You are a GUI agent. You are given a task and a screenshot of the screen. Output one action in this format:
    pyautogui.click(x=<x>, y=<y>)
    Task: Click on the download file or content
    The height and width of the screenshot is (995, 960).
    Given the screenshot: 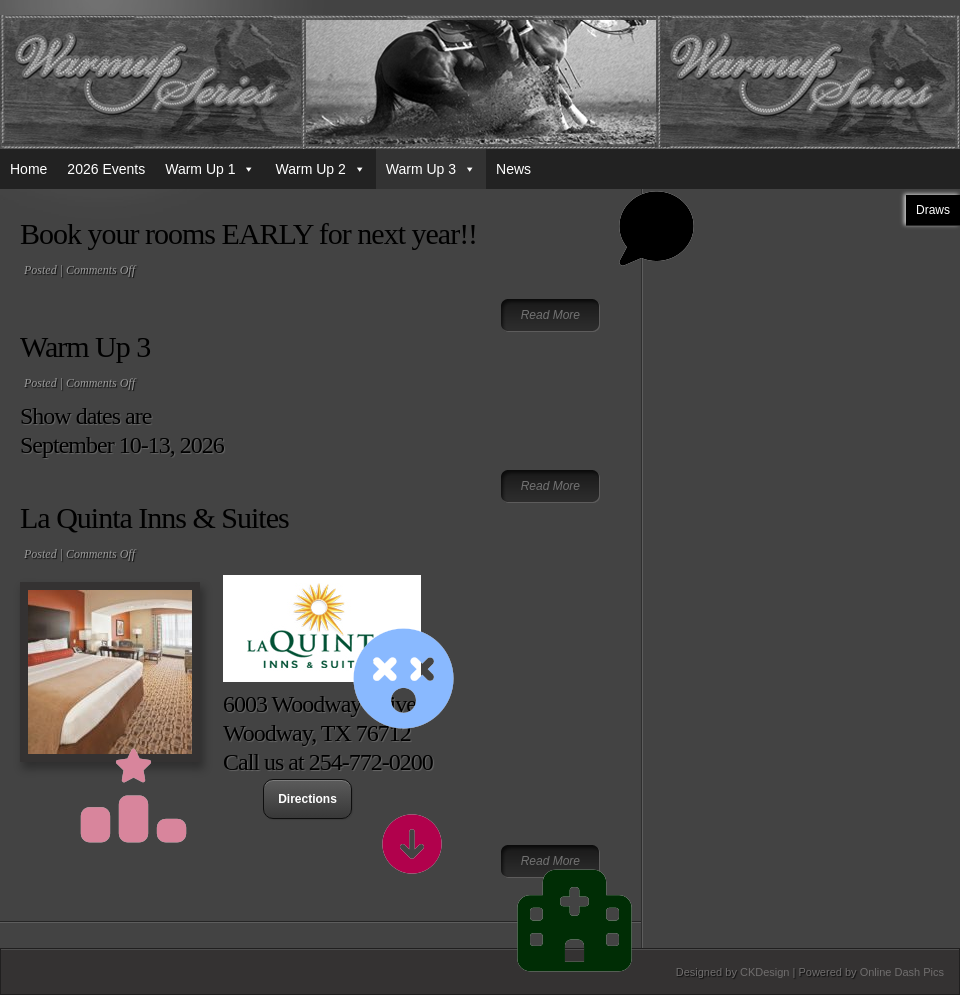 What is the action you would take?
    pyautogui.click(x=412, y=844)
    